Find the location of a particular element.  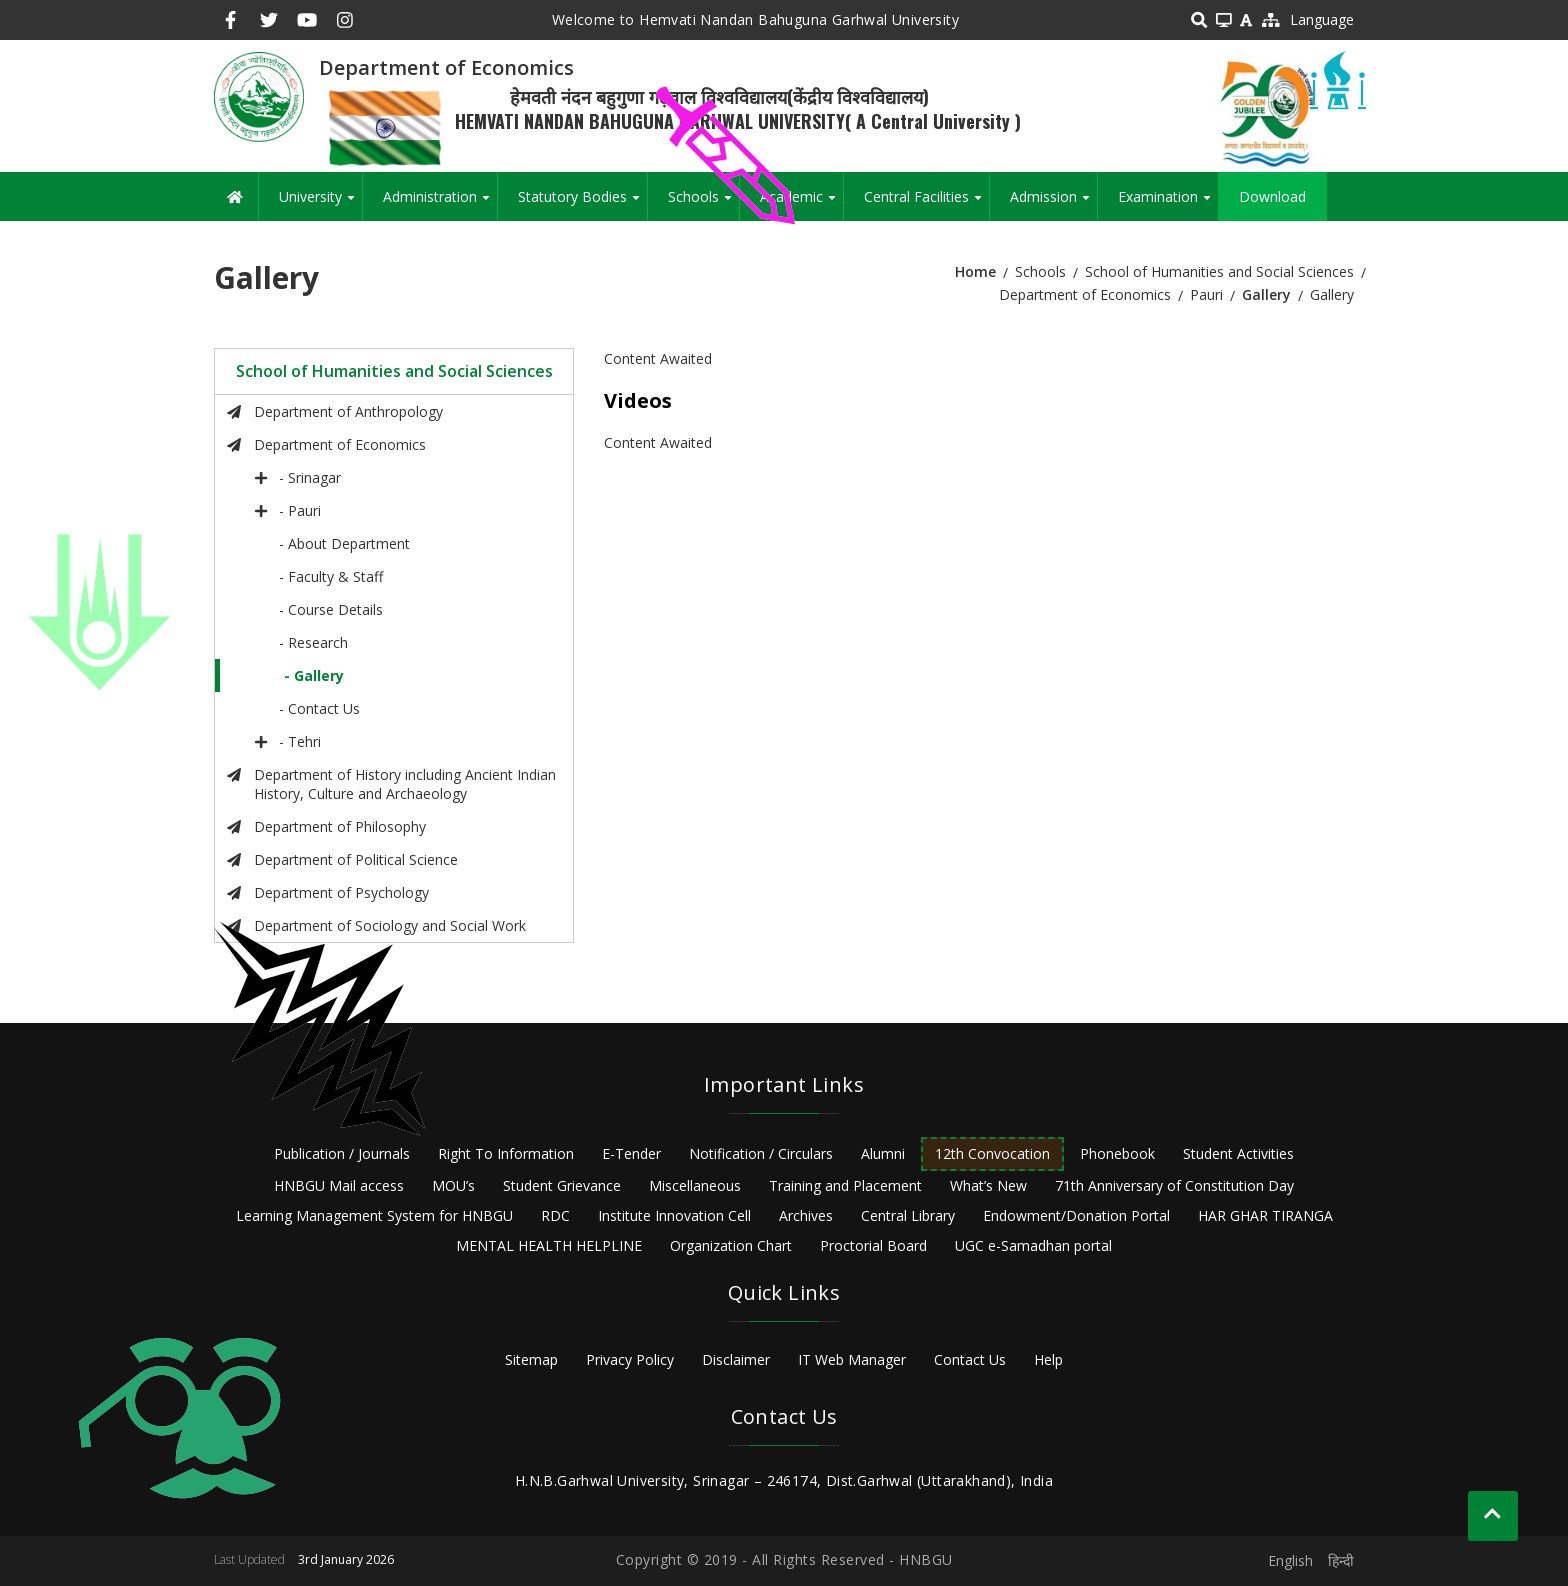

access fire shrine location in game is located at coordinates (1338, 80).